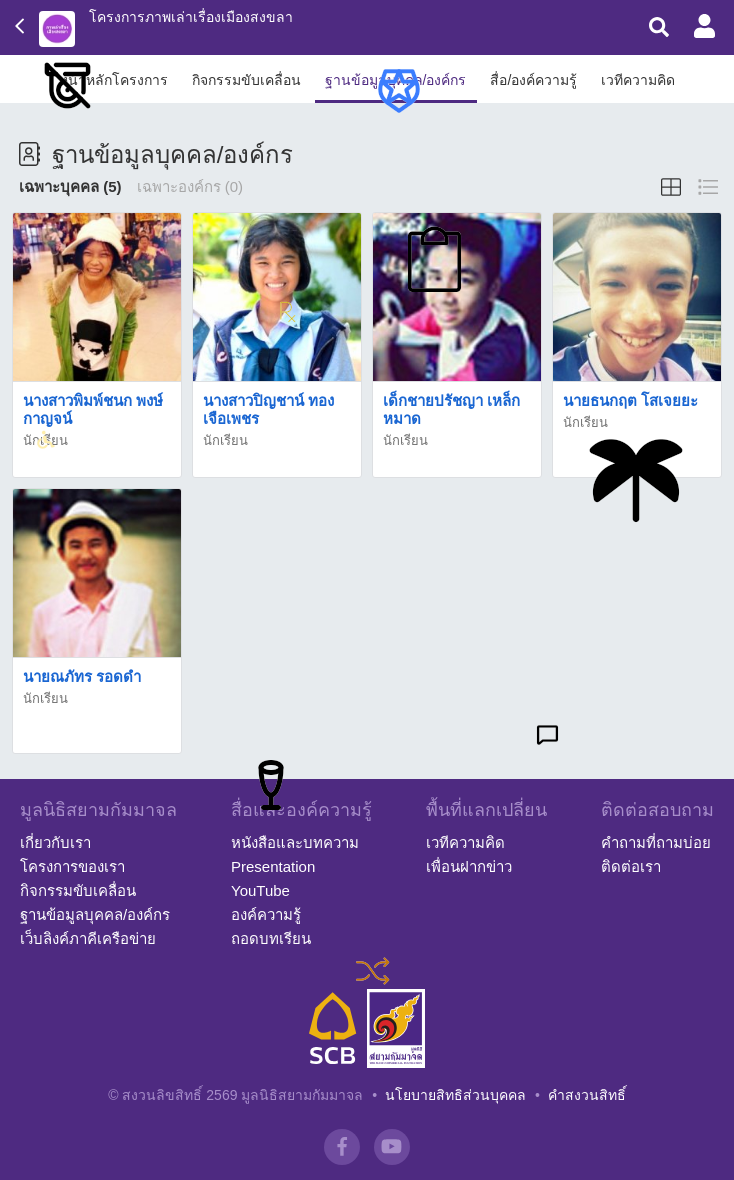  Describe the element at coordinates (372, 971) in the screenshot. I see `shuffle playlist or queue order` at that location.